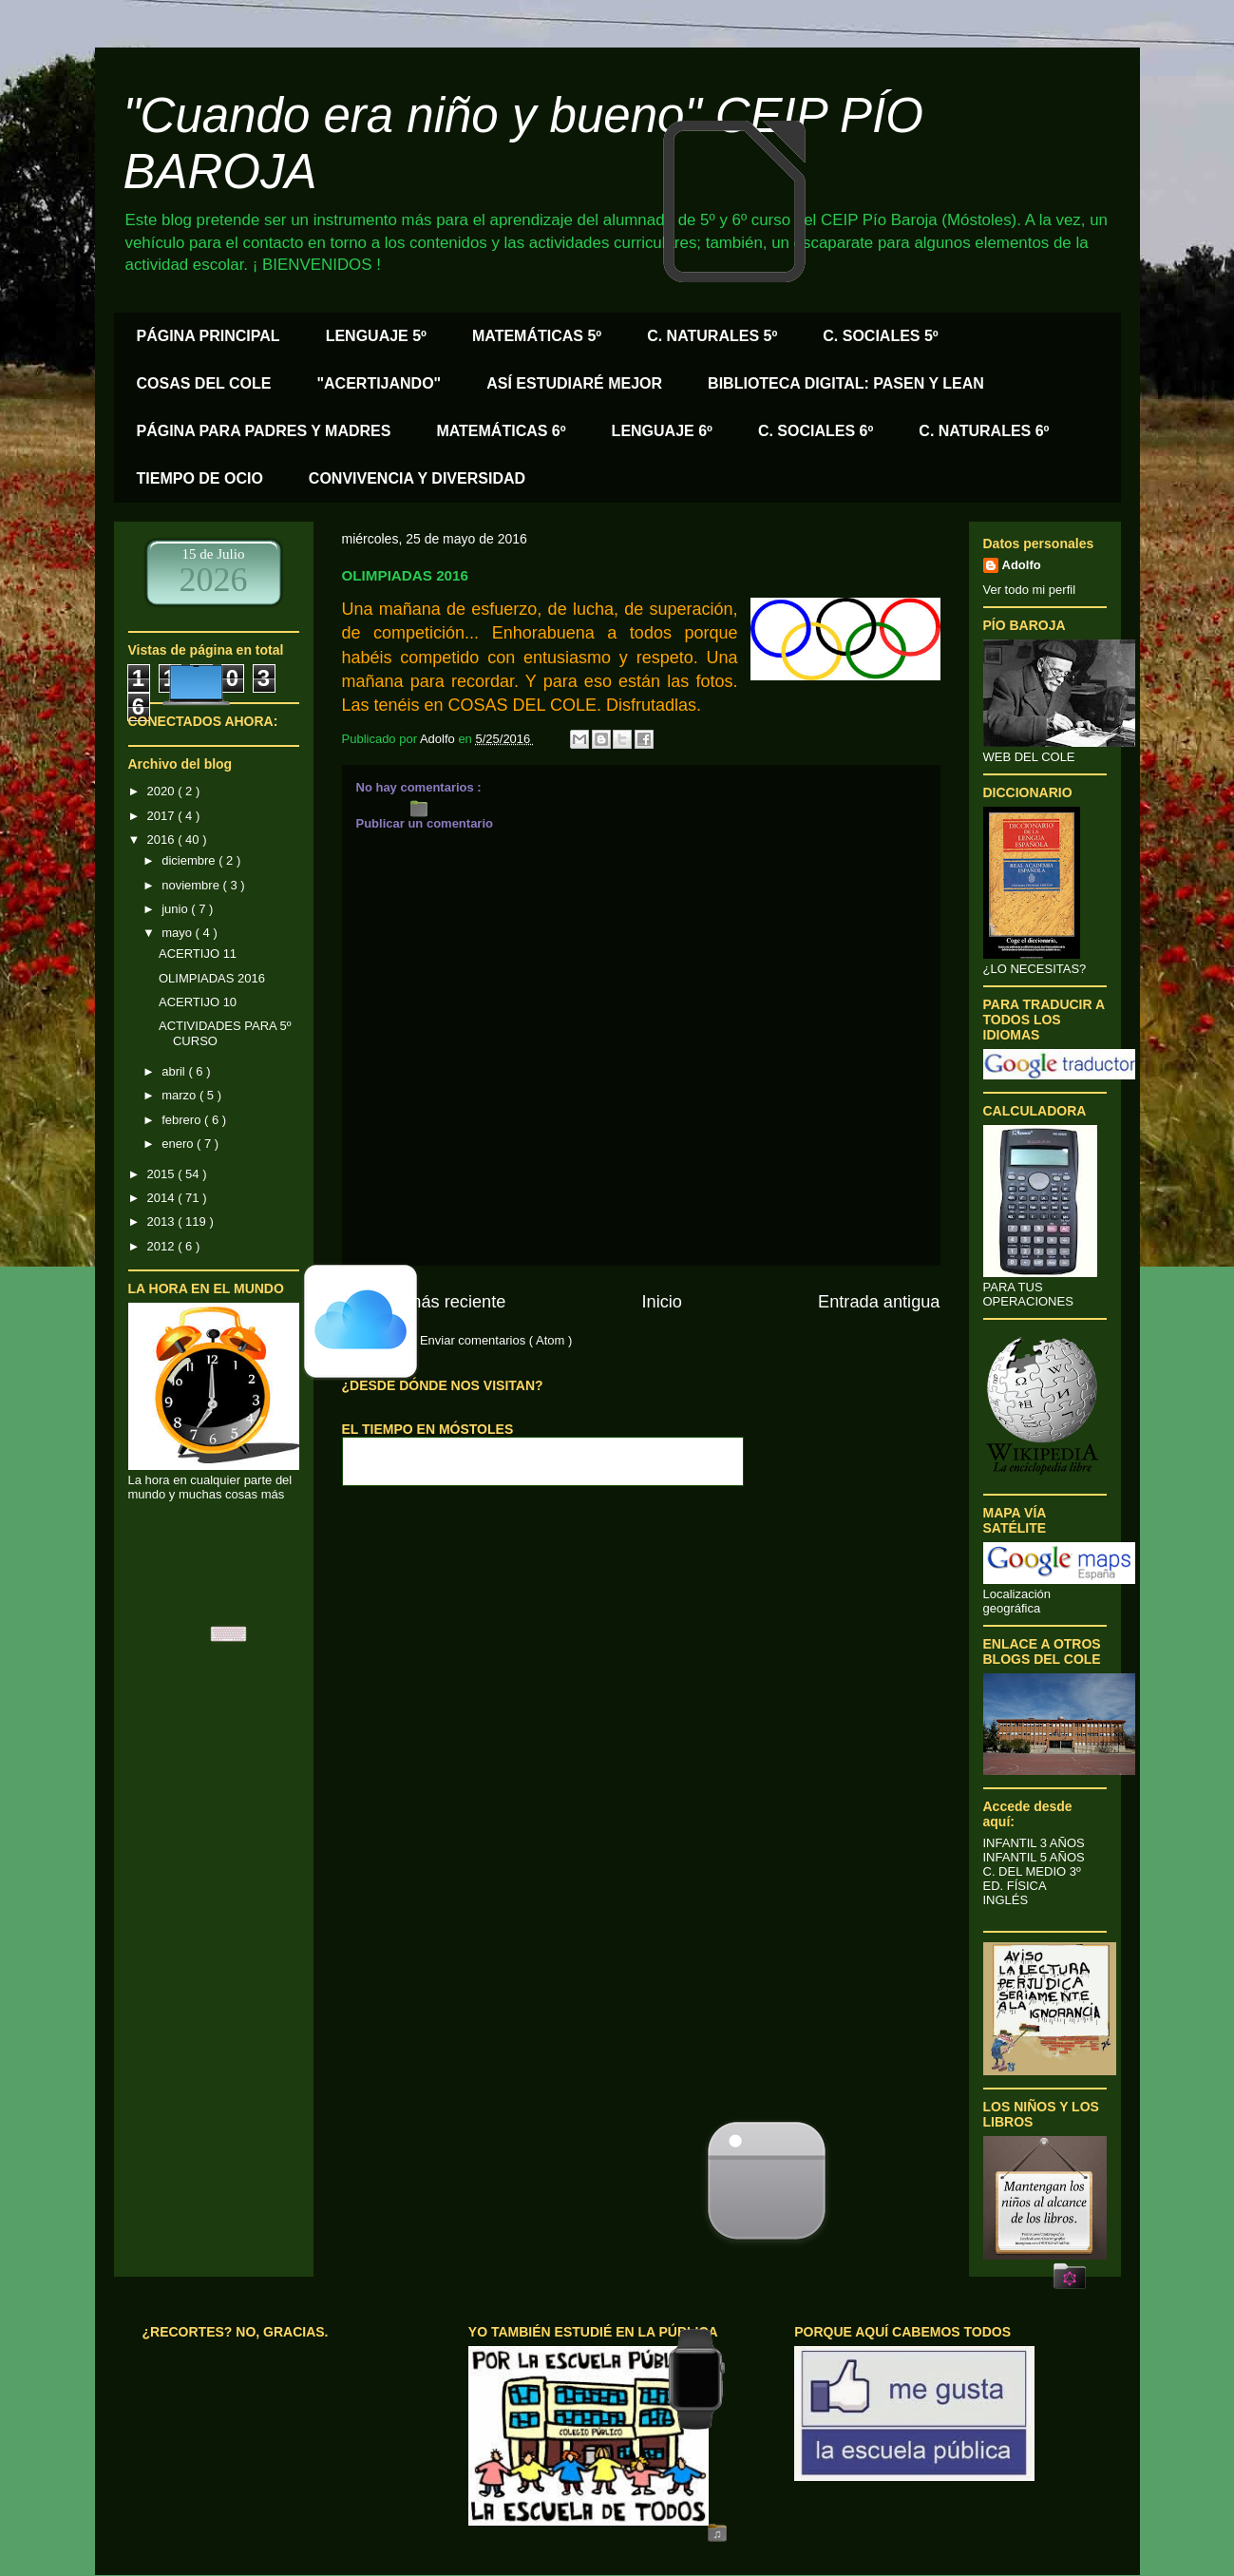  I want to click on open file folder, so click(419, 809).